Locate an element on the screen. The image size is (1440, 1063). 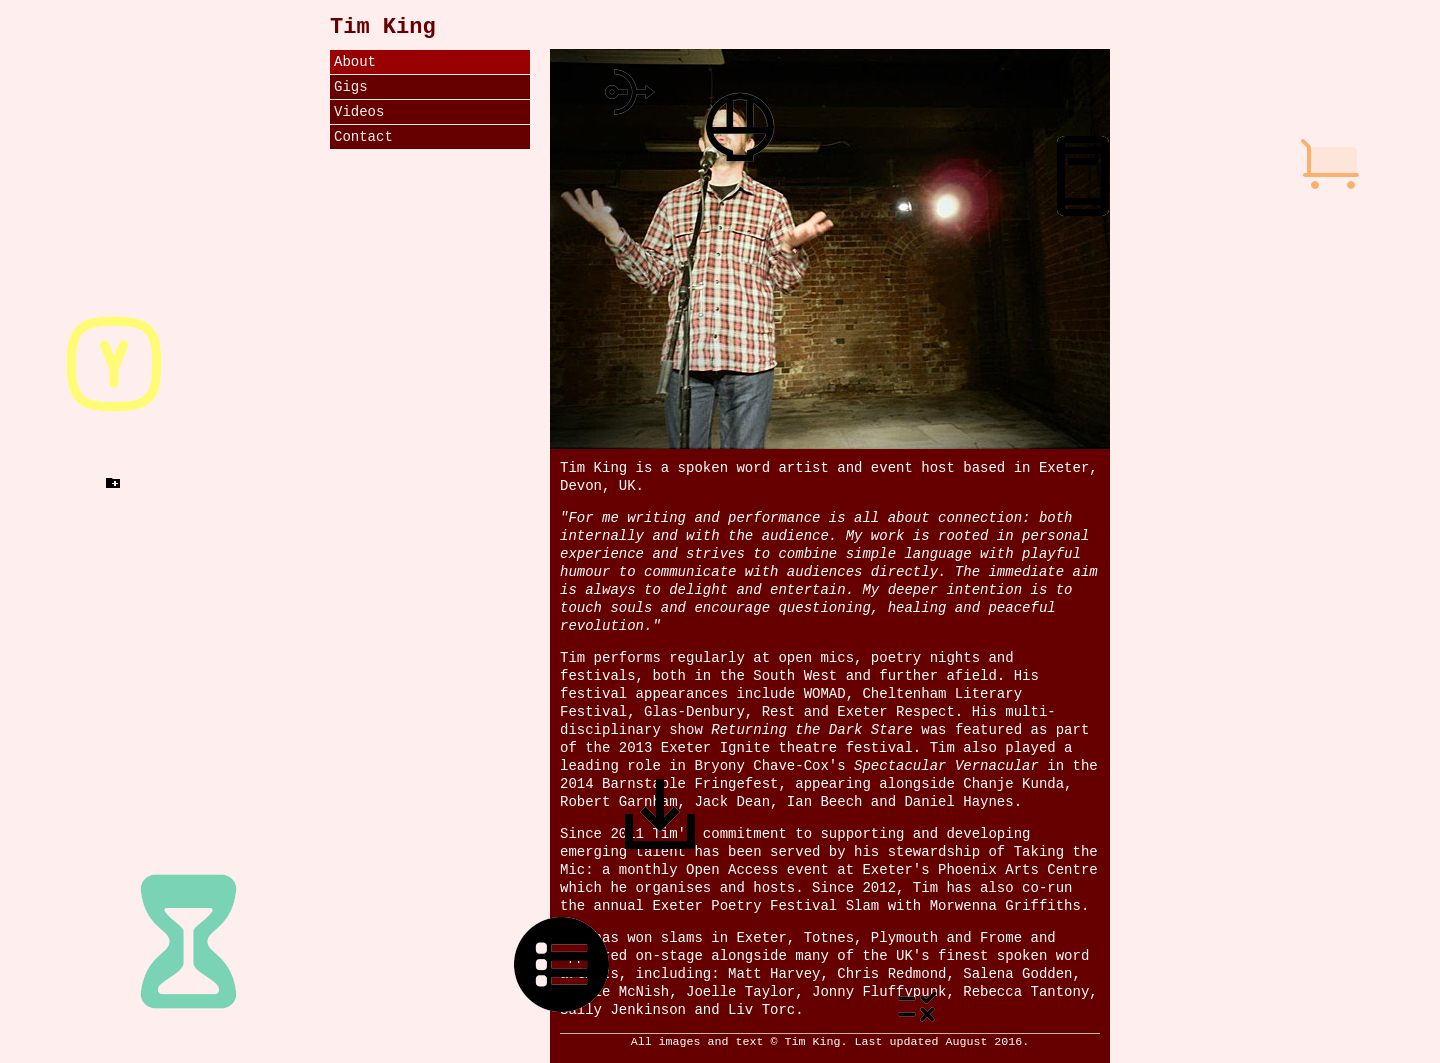
indicates items starting with the letter Y is located at coordinates (114, 364).